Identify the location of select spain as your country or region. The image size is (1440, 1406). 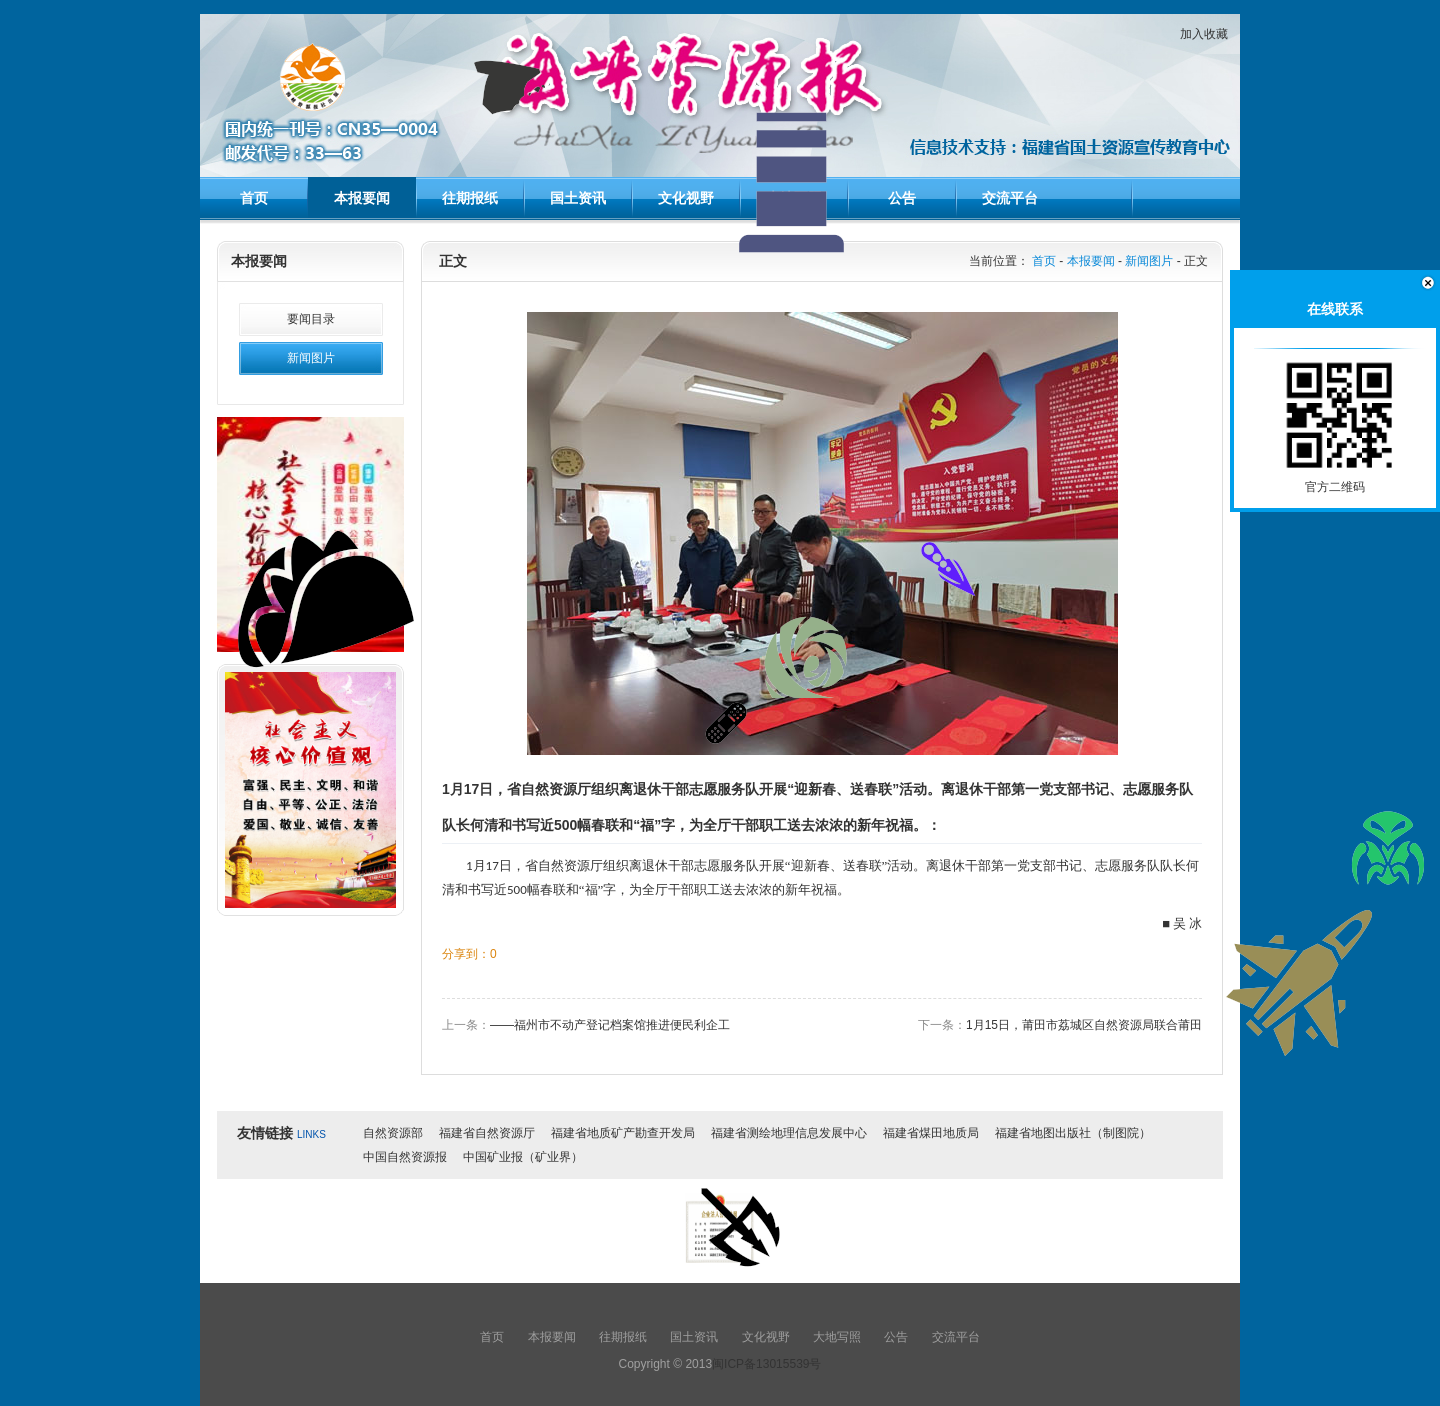
(509, 87).